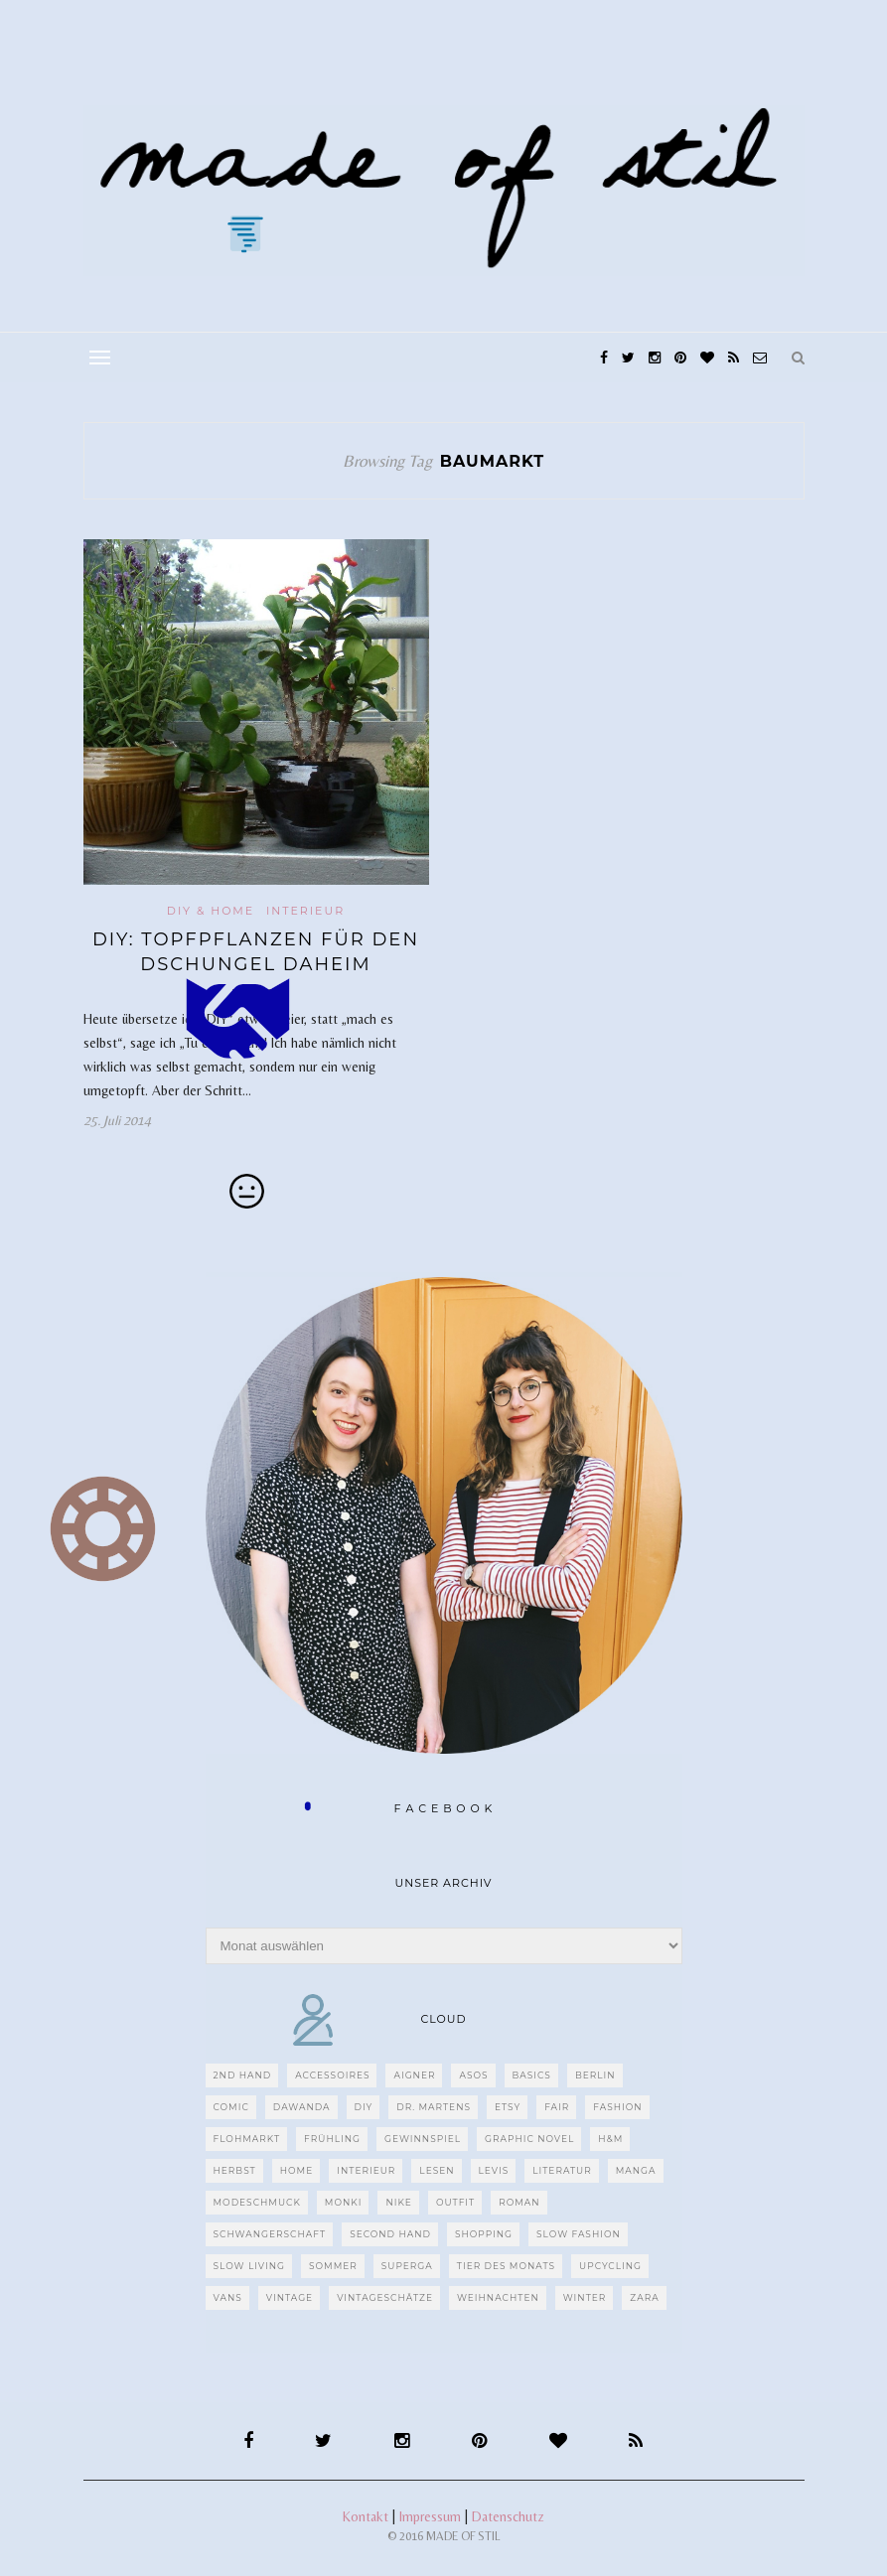  I want to click on indicates severe weather alert or tornado warning, so click(245, 233).